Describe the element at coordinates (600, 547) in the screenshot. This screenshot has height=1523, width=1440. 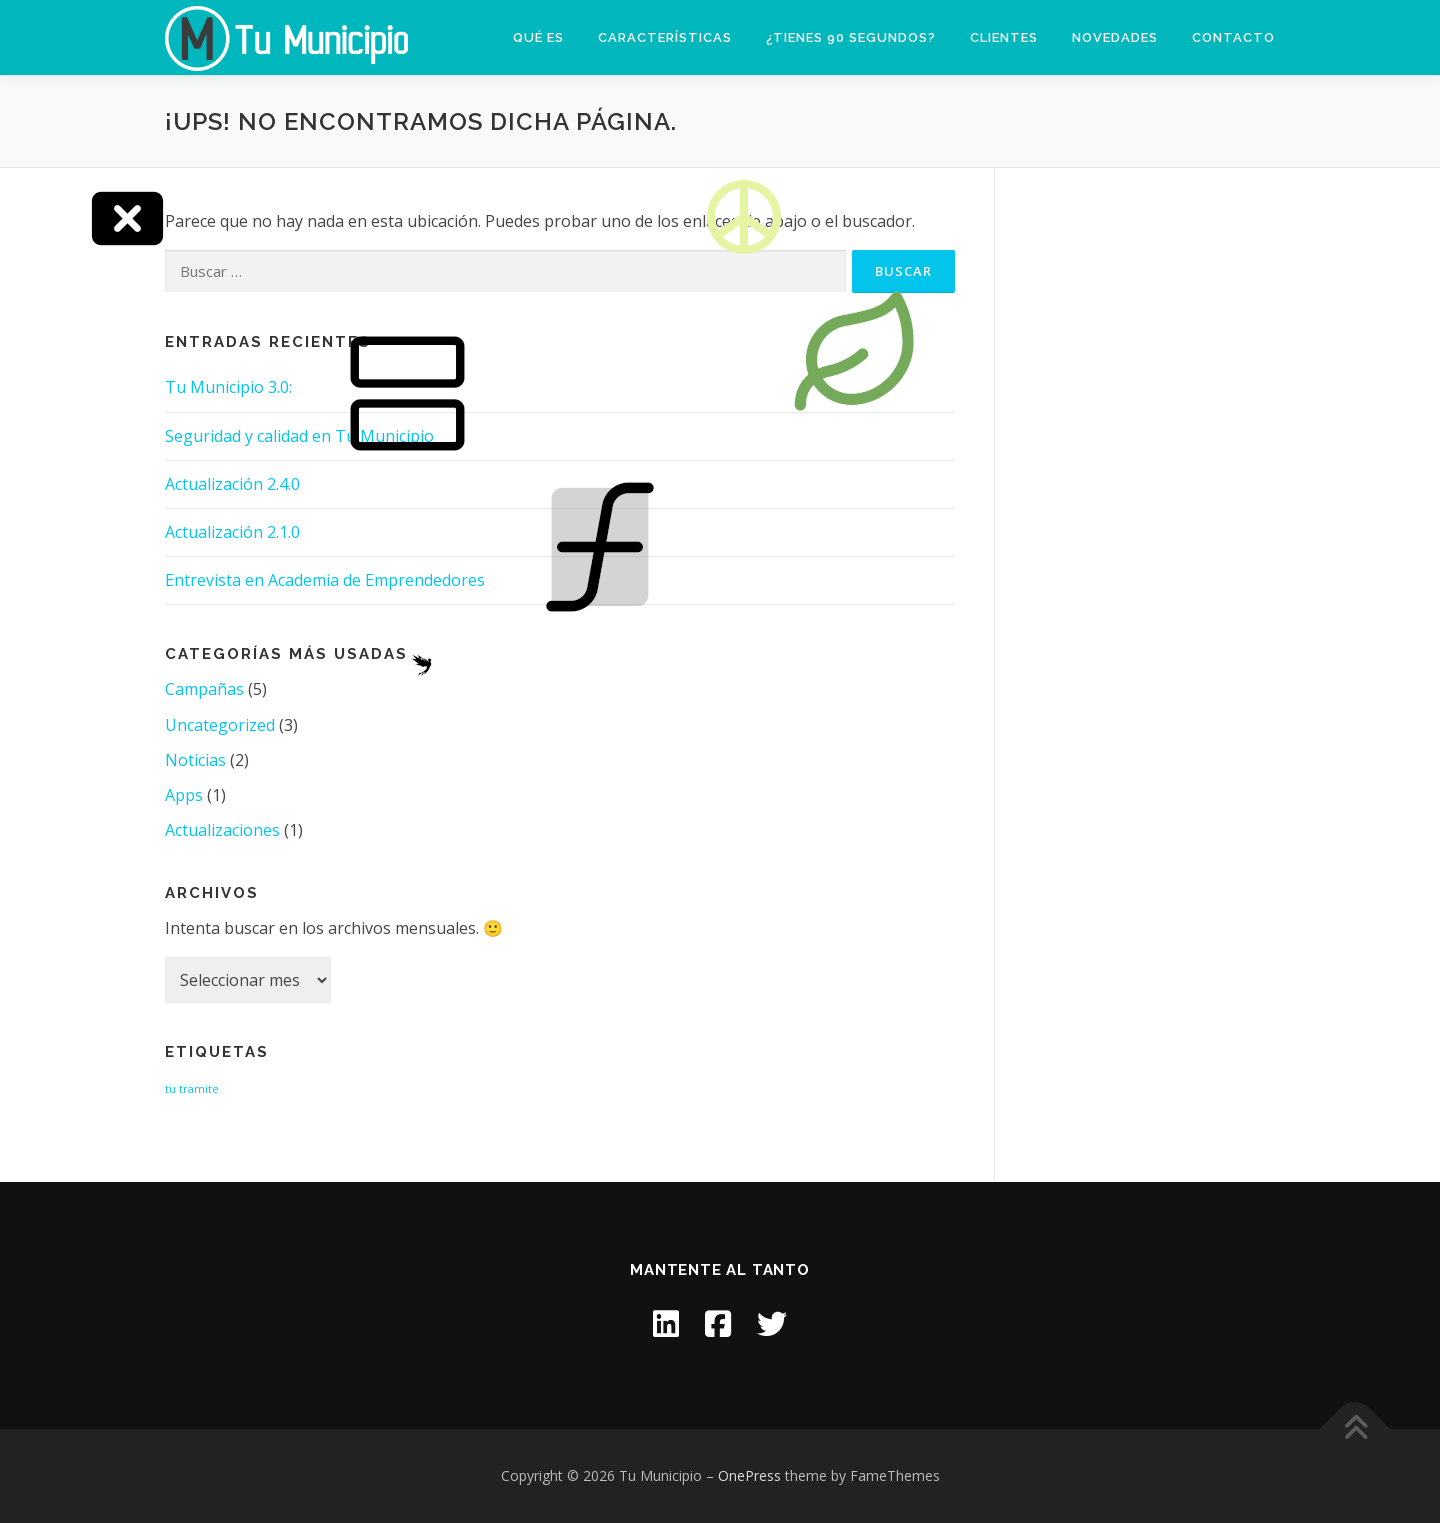
I see `insert a mathematical function or formula` at that location.